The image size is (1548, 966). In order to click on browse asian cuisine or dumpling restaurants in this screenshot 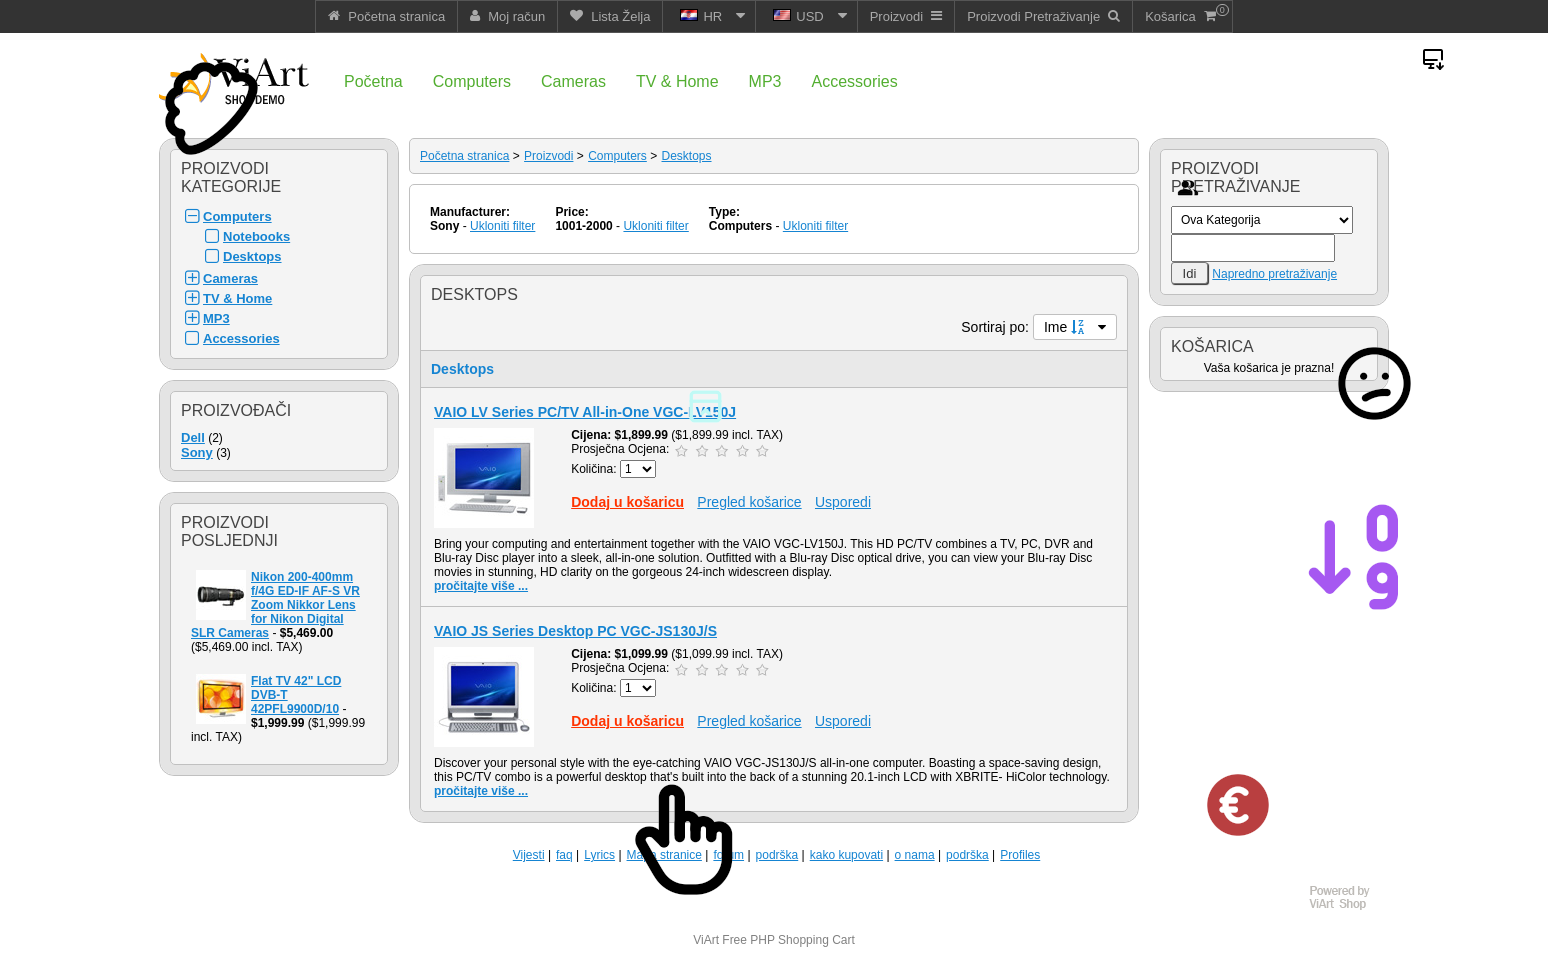, I will do `click(211, 108)`.